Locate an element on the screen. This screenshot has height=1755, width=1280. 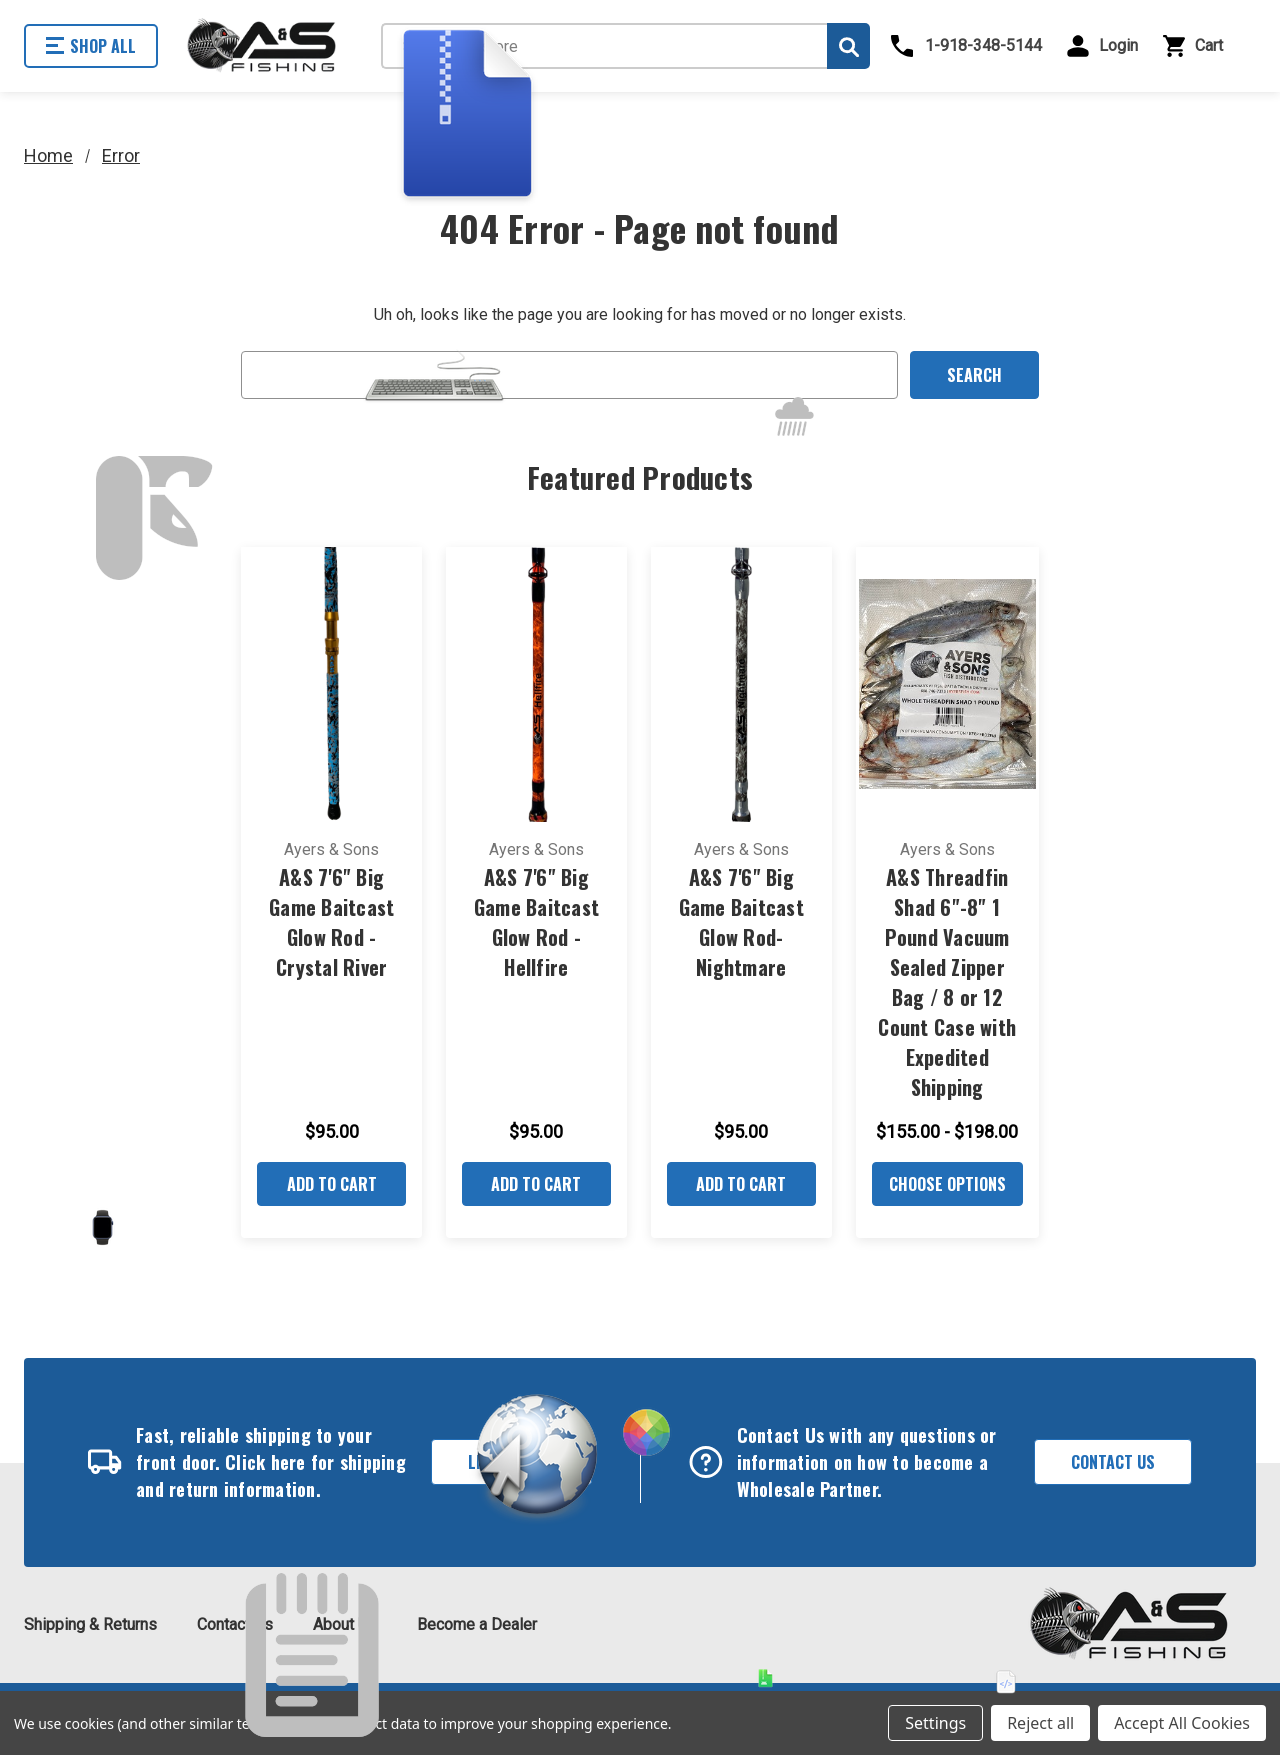
open web browser is located at coordinates (538, 1455).